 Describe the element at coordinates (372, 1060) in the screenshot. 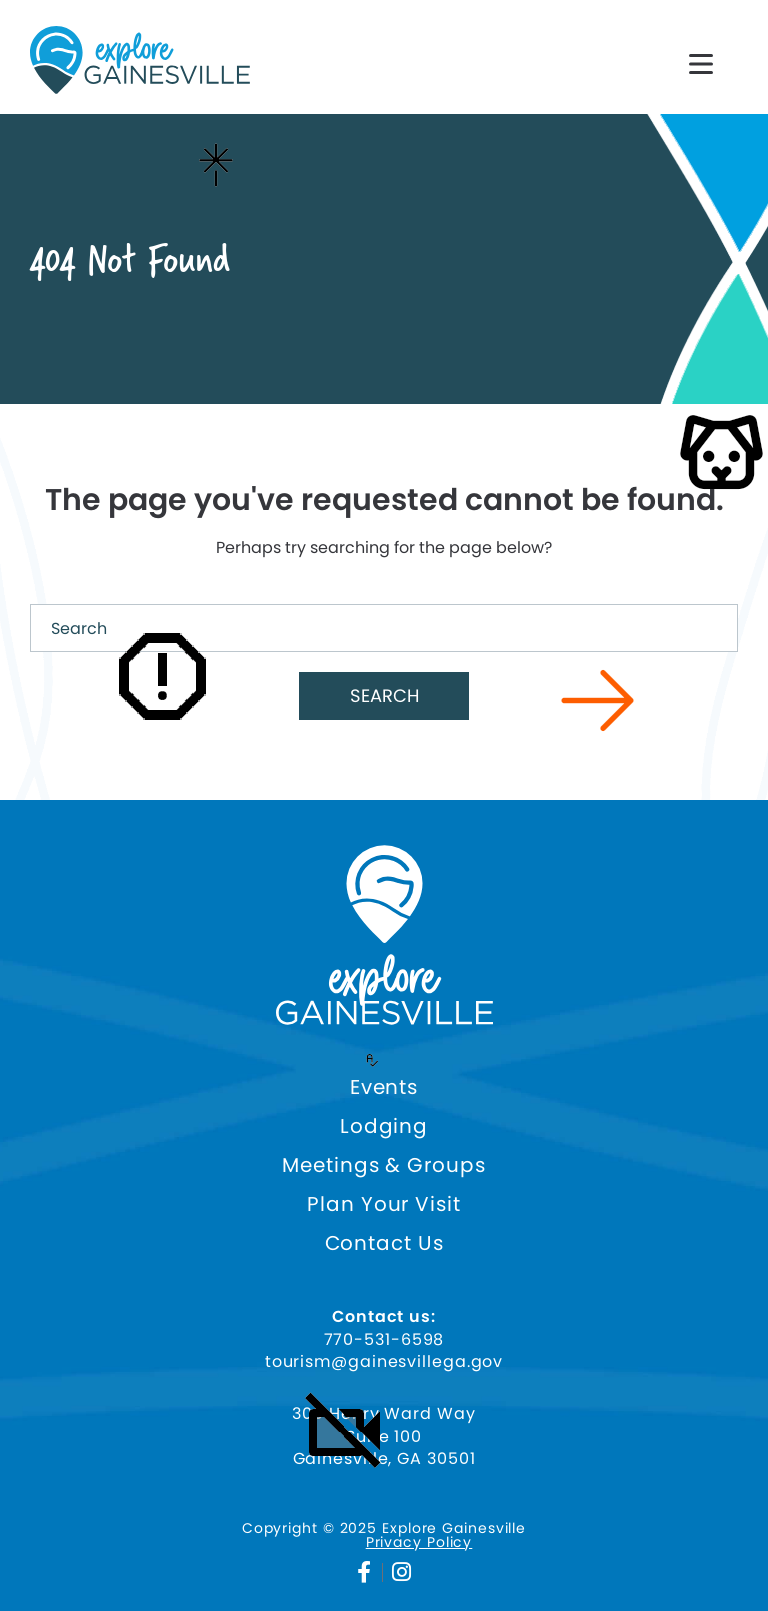

I see `enable spellcheck for text input` at that location.